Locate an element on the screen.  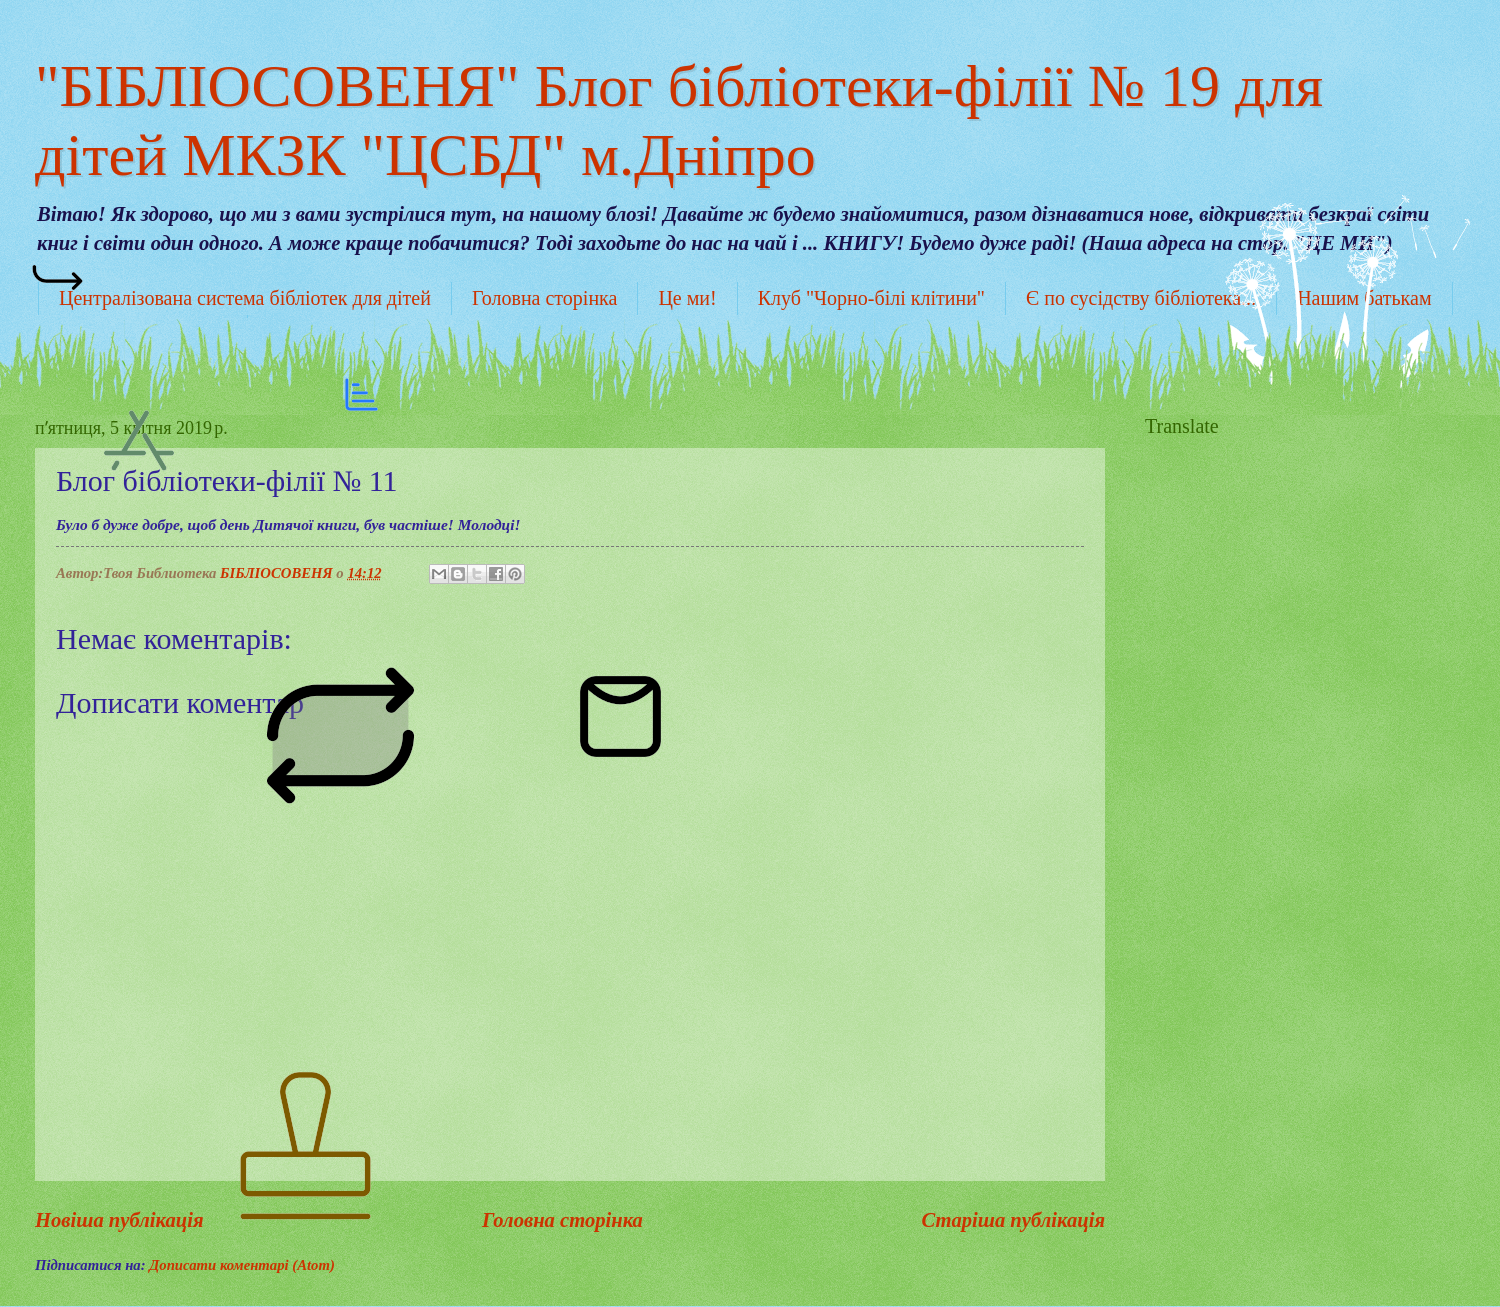
hang dry laundry care instruction is located at coordinates (620, 716).